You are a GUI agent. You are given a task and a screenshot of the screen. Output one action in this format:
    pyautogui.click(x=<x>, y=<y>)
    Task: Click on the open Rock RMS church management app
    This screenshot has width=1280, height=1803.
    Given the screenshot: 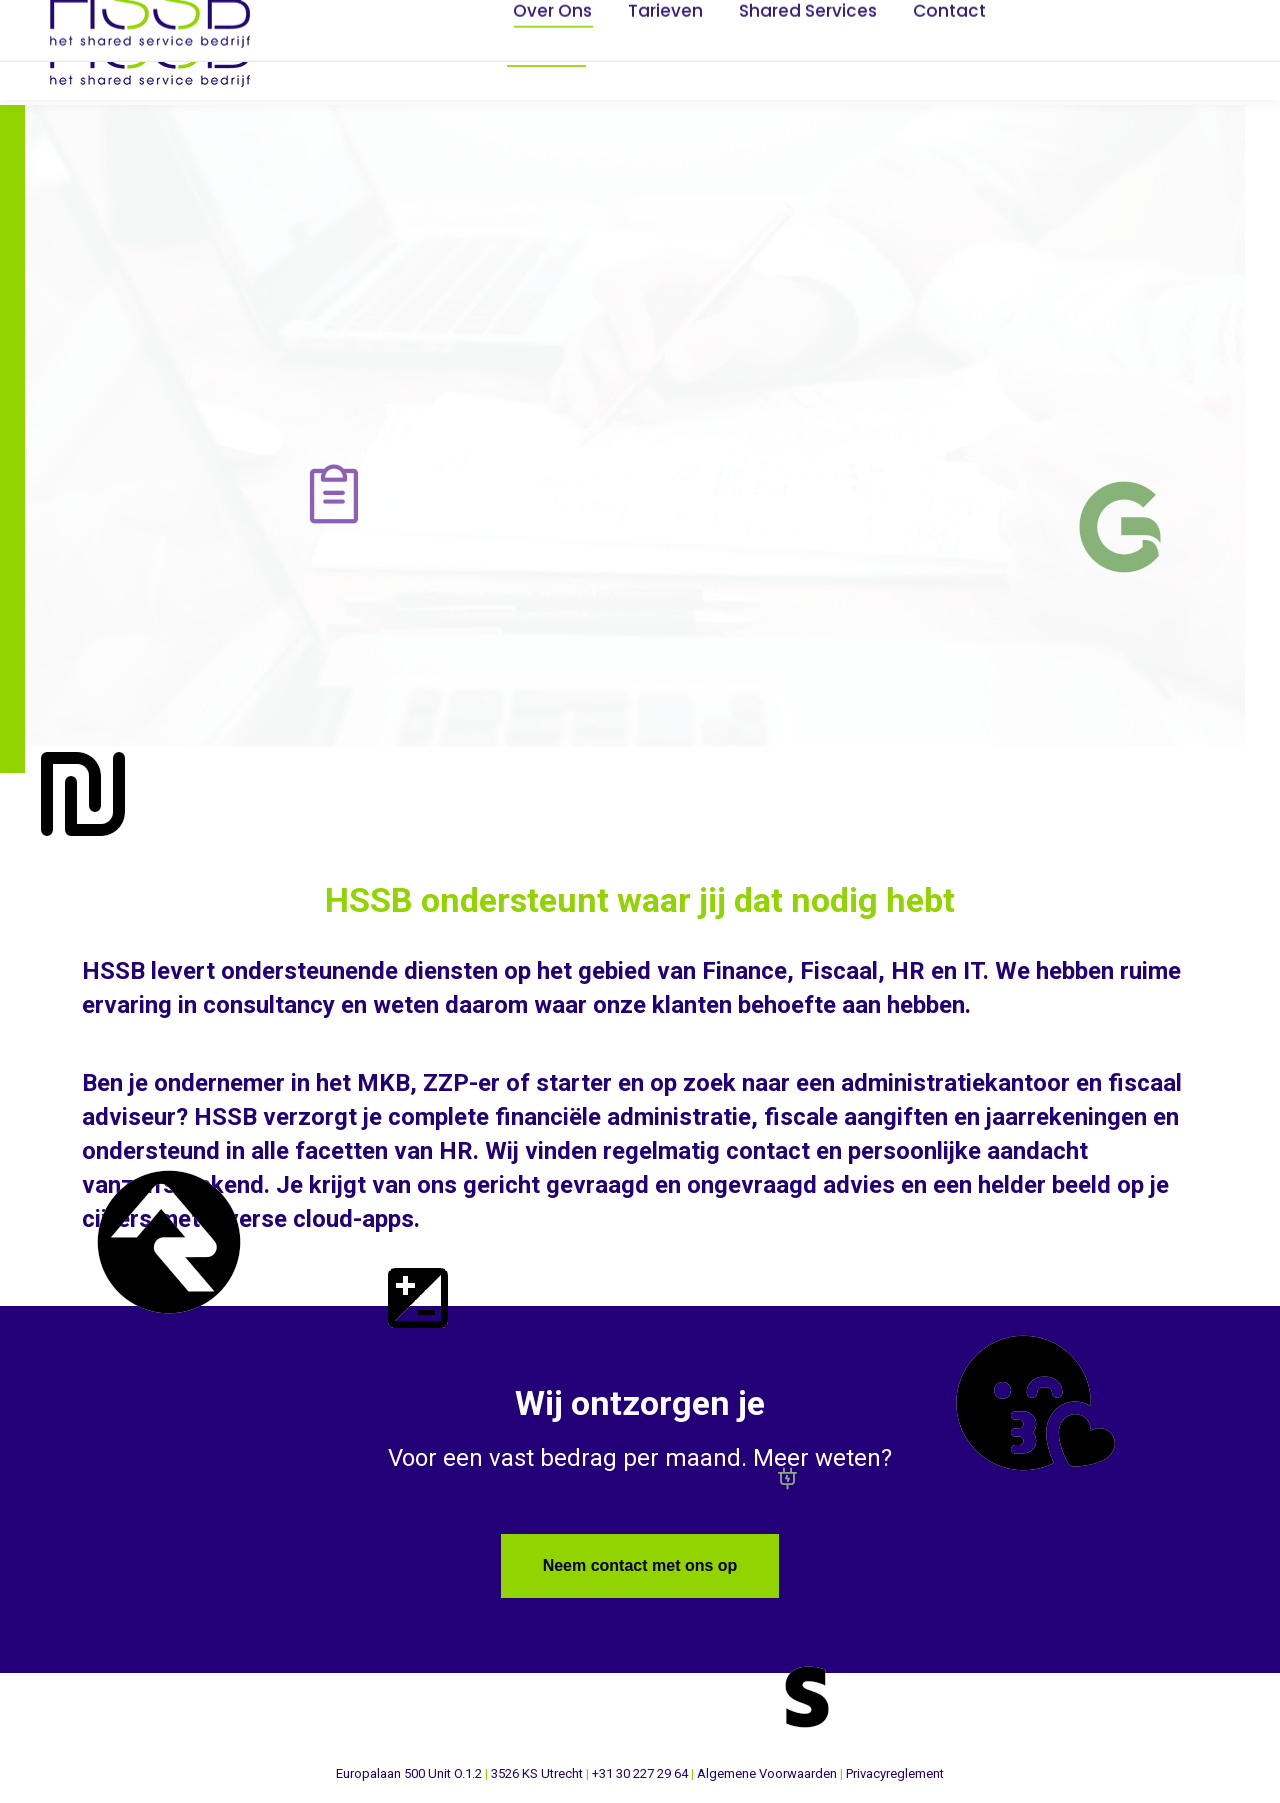 What is the action you would take?
    pyautogui.click(x=169, y=1242)
    